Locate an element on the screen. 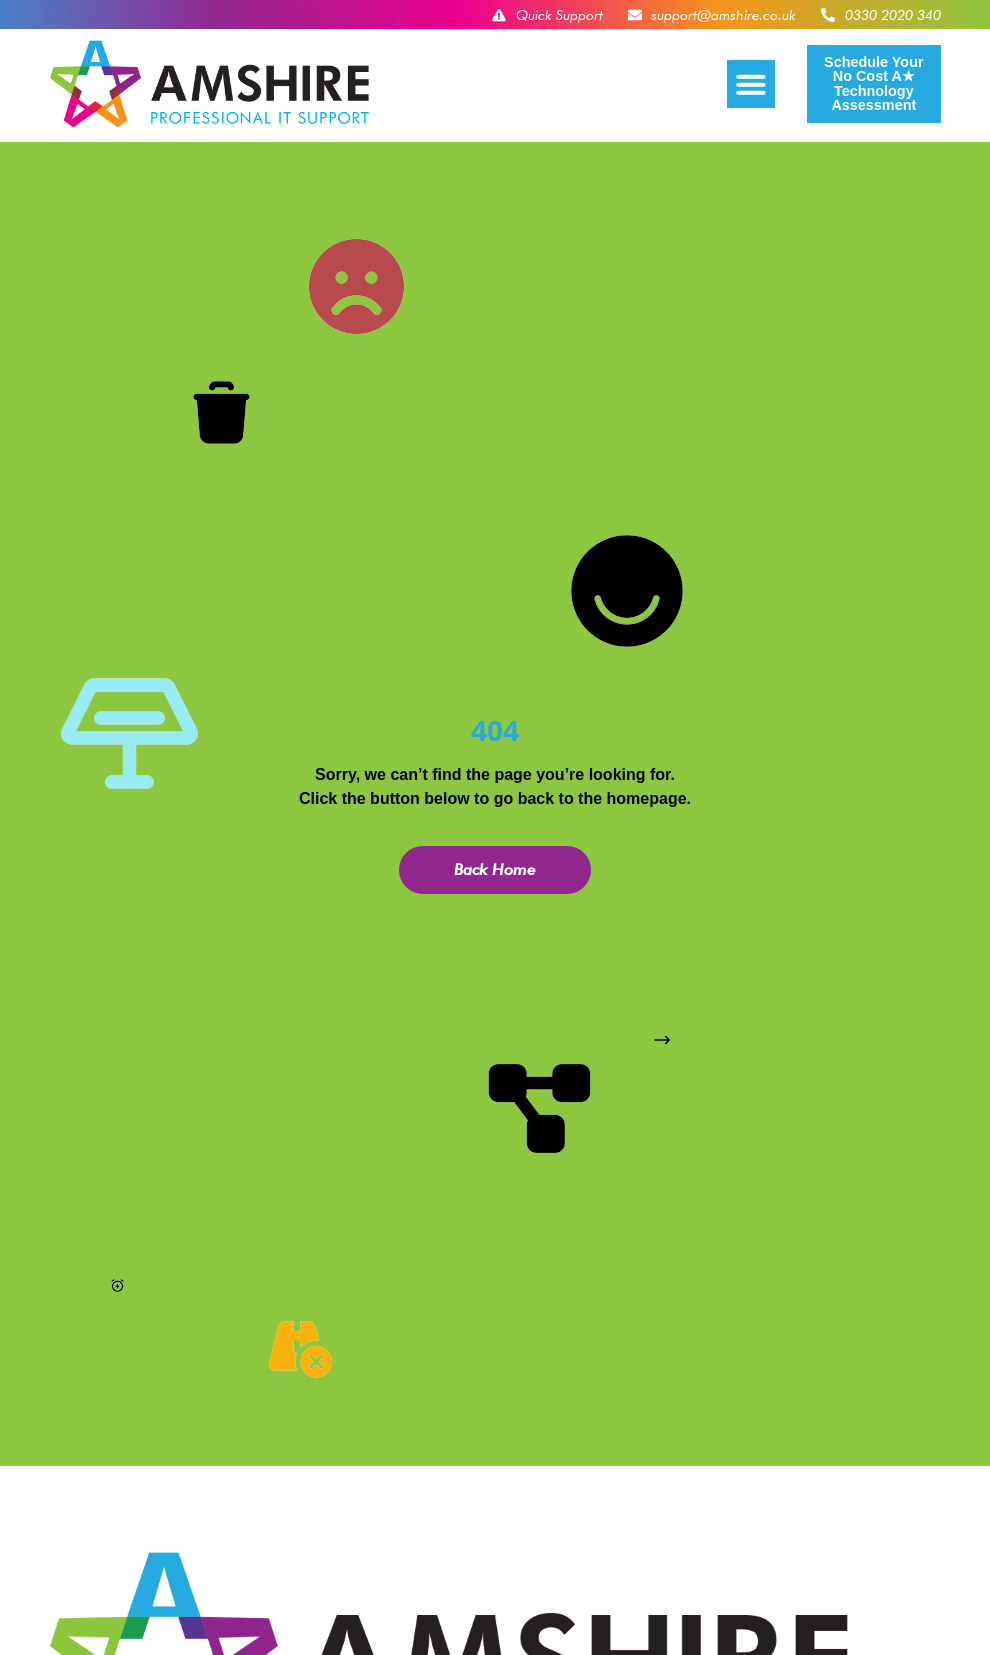  visit ello social network is located at coordinates (627, 591).